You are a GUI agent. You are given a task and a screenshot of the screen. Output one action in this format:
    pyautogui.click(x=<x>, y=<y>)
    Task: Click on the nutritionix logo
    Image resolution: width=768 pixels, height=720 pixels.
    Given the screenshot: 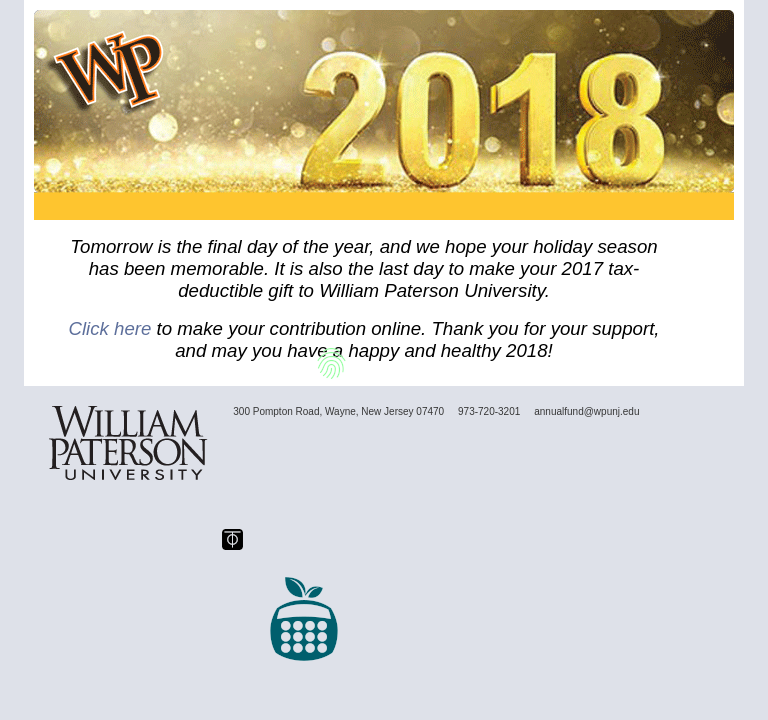 What is the action you would take?
    pyautogui.click(x=304, y=619)
    